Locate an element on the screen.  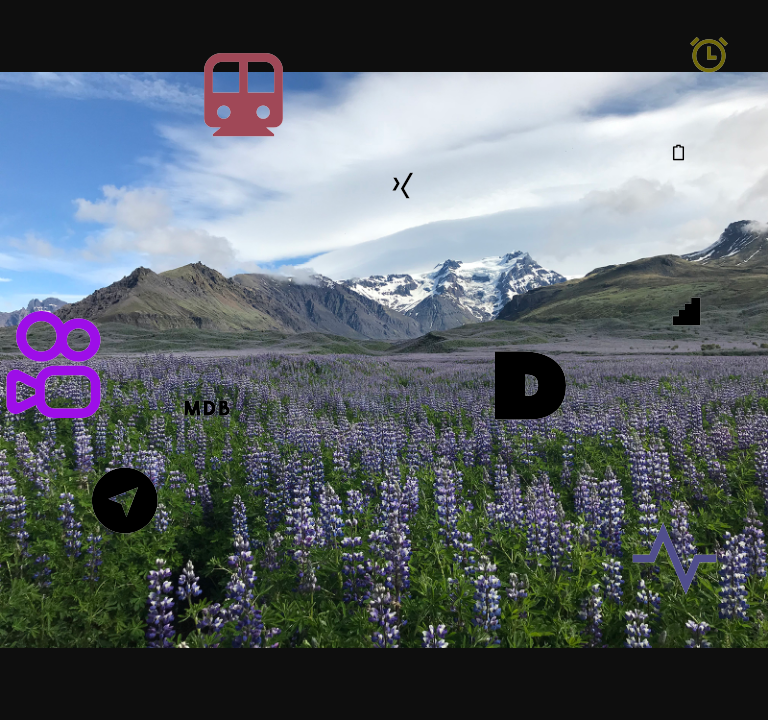
view subway or metro transit options is located at coordinates (243, 92).